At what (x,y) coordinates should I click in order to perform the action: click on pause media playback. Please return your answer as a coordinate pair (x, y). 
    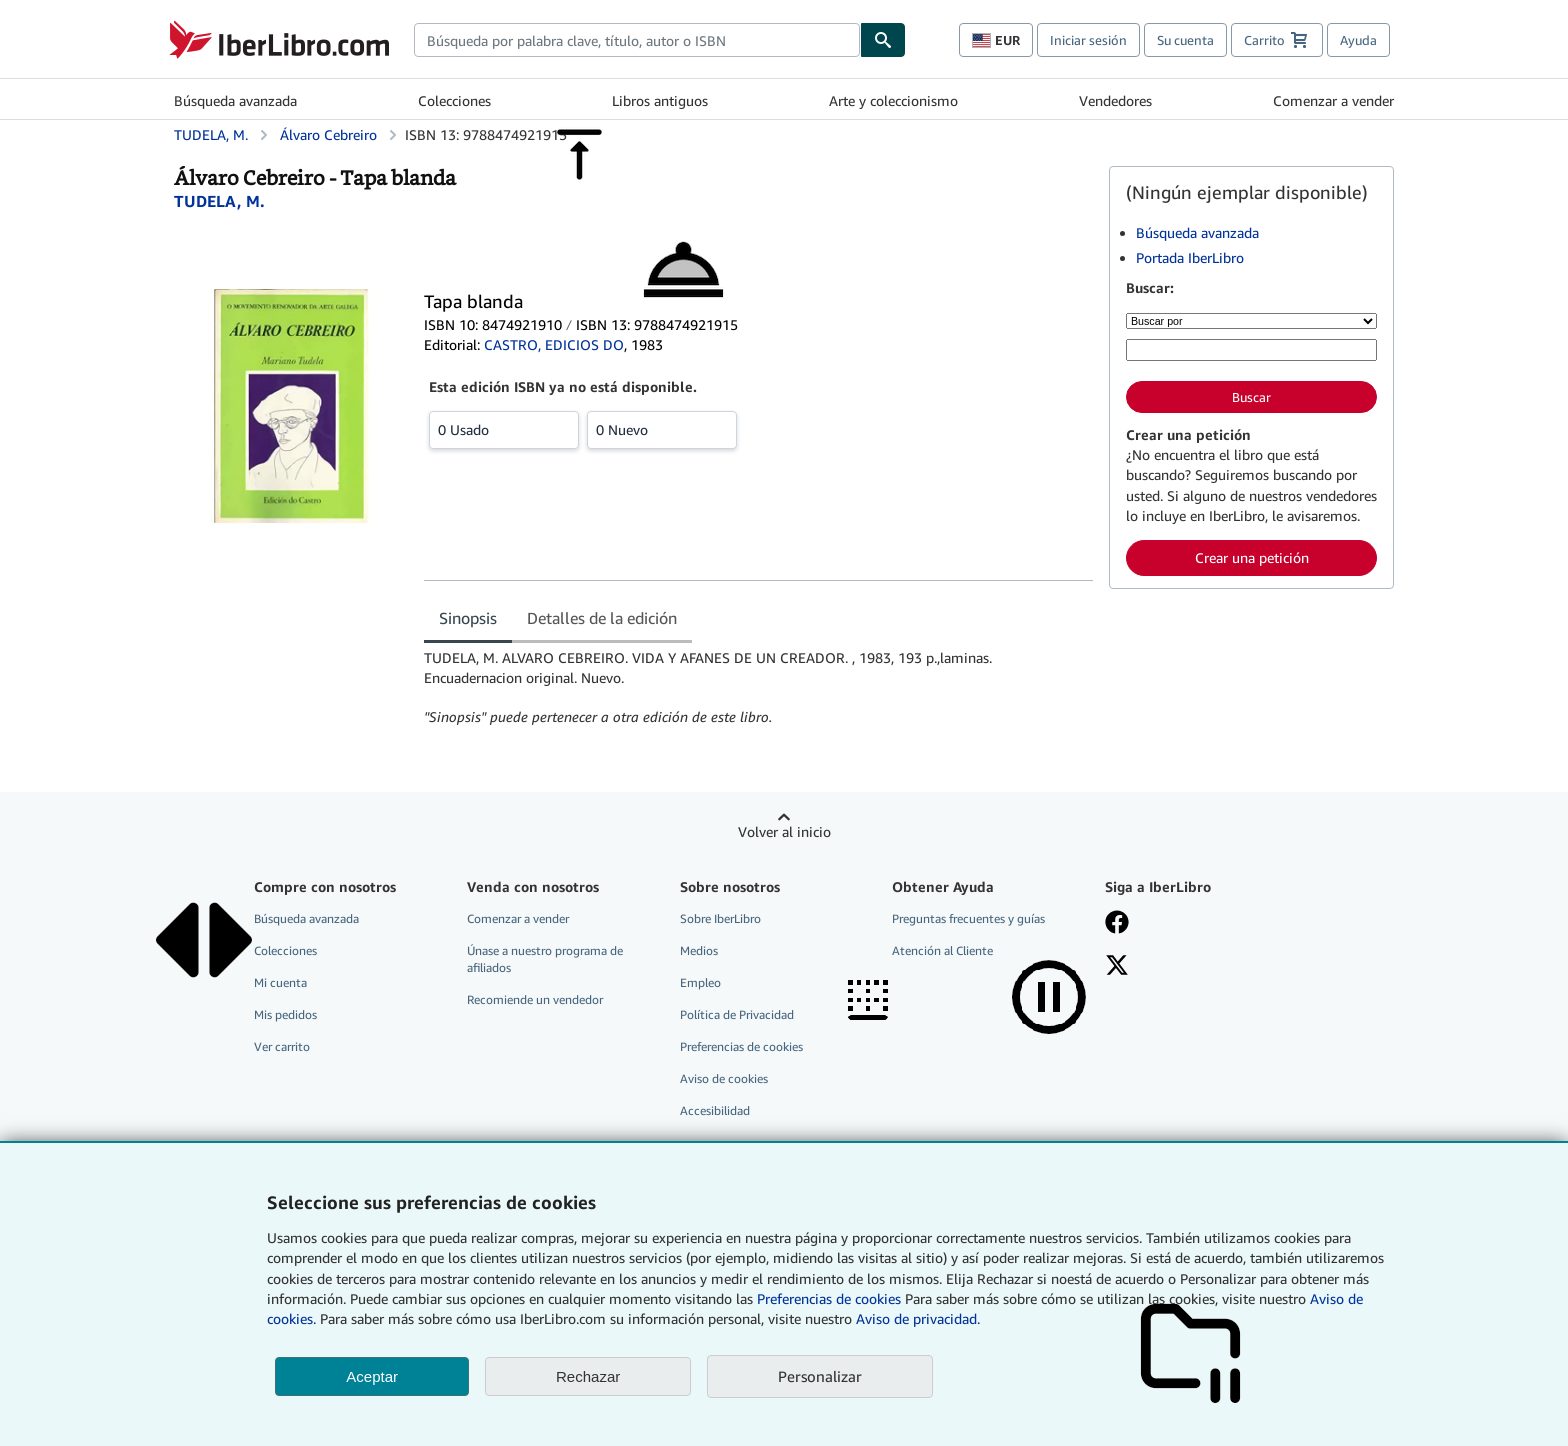
    Looking at the image, I should click on (1049, 997).